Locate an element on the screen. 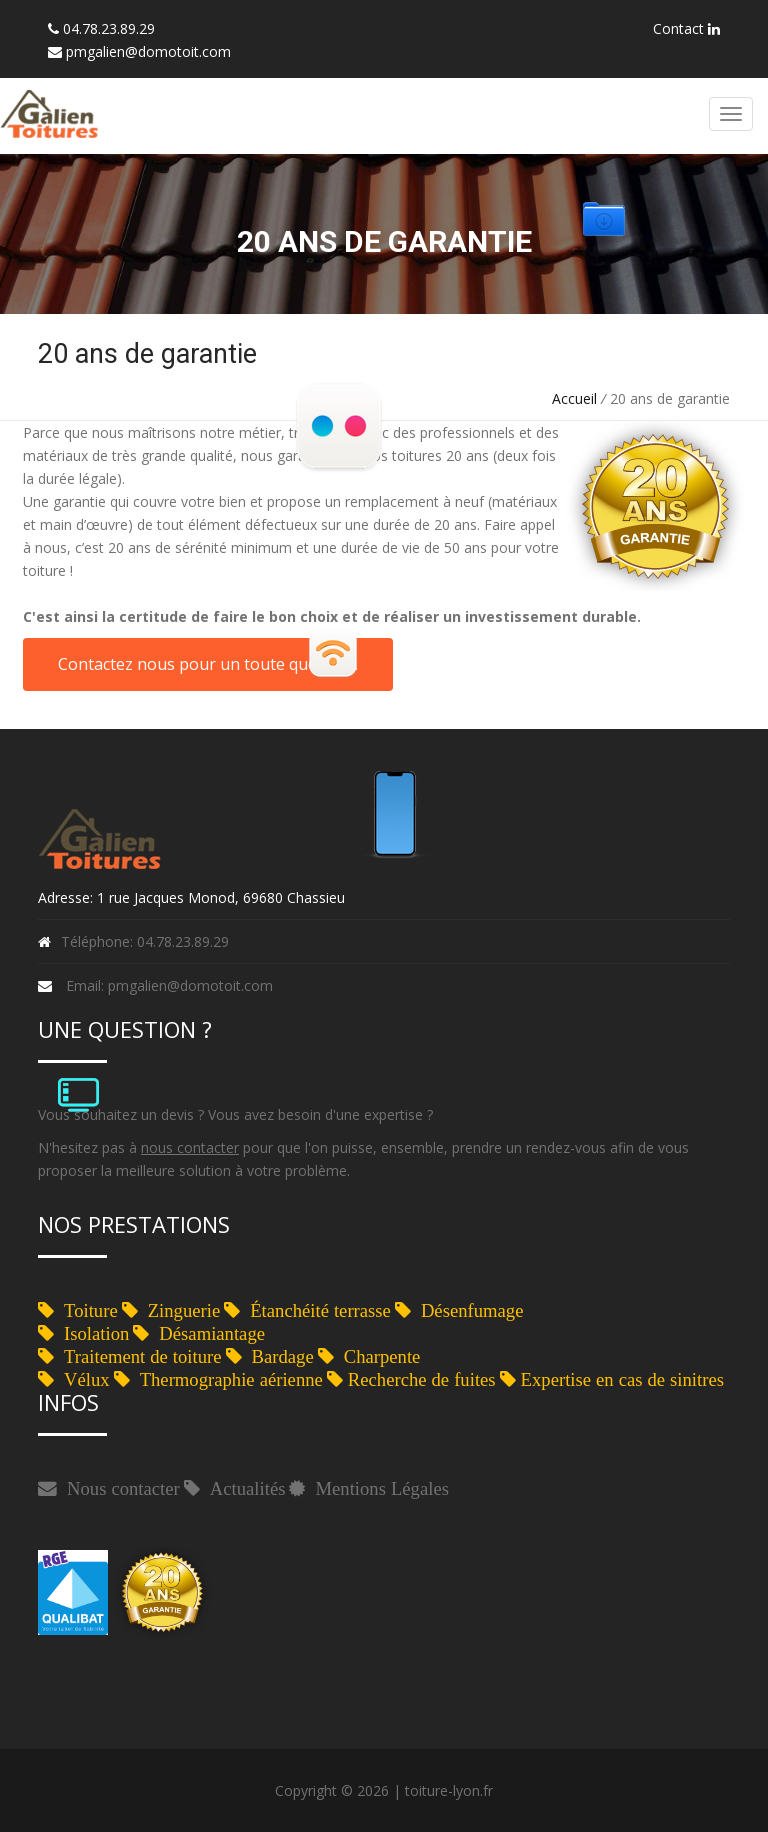 This screenshot has height=1832, width=768. access ubuntu panel preferences is located at coordinates (78, 1093).